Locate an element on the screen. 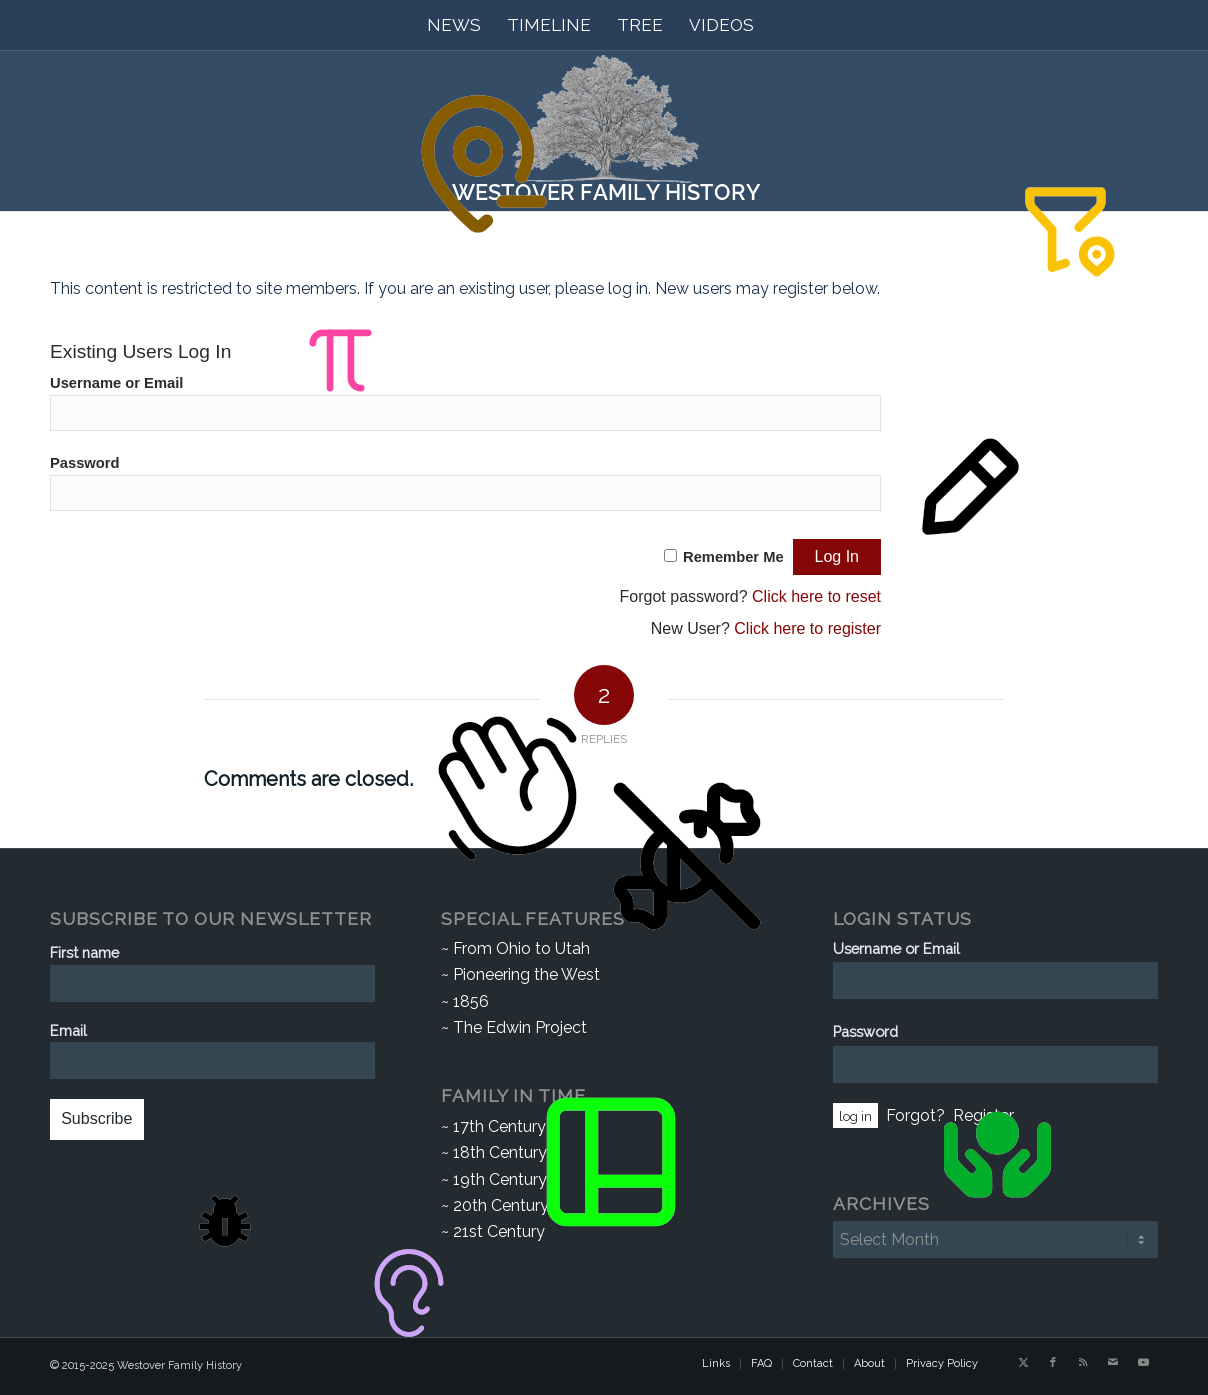 This screenshot has height=1395, width=1208. edit content or settings is located at coordinates (970, 486).